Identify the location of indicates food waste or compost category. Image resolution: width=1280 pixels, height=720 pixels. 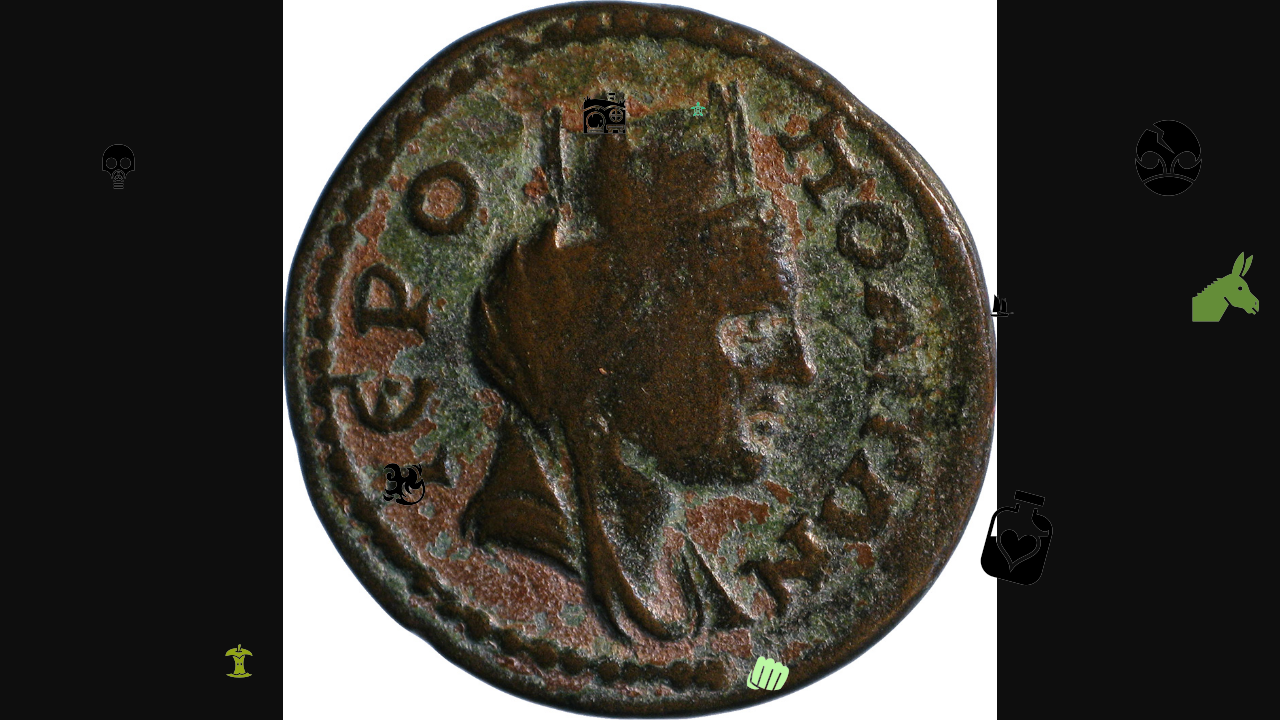
(239, 661).